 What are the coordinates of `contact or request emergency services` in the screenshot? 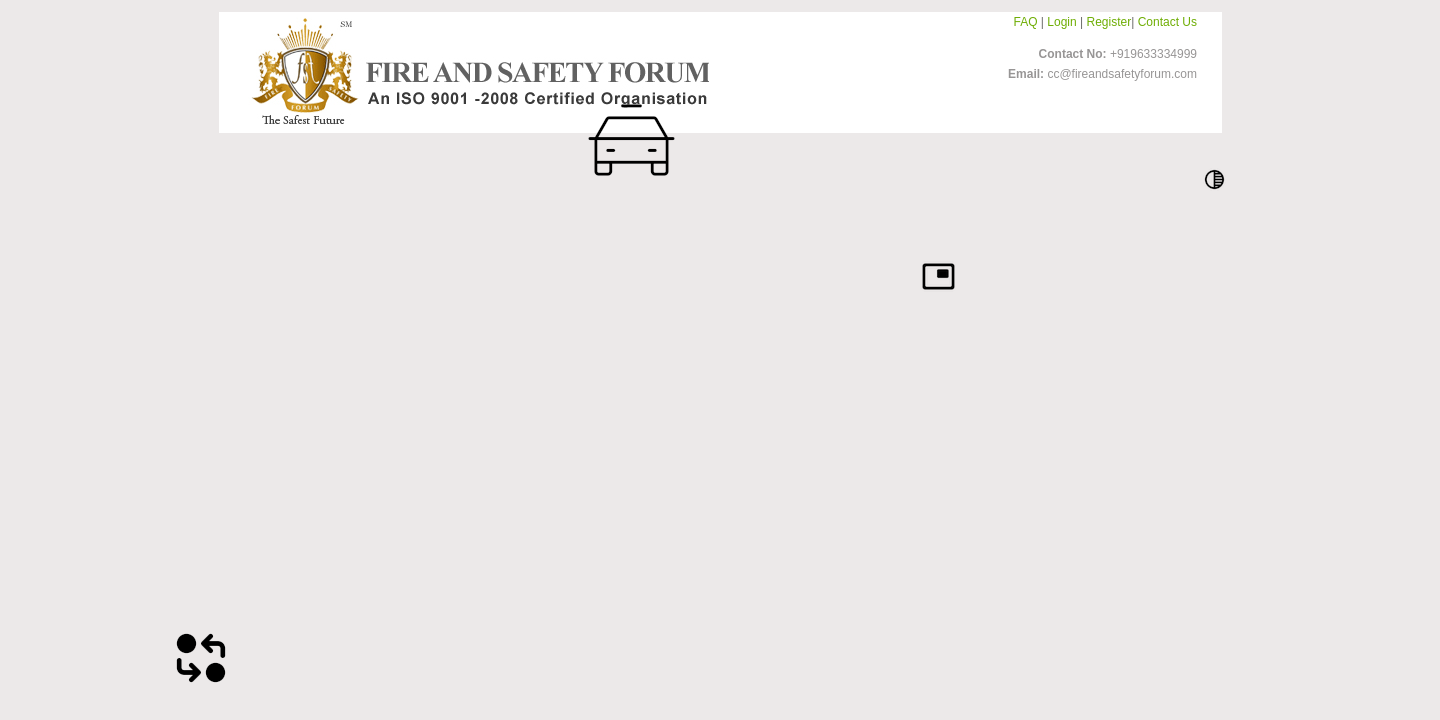 It's located at (631, 144).